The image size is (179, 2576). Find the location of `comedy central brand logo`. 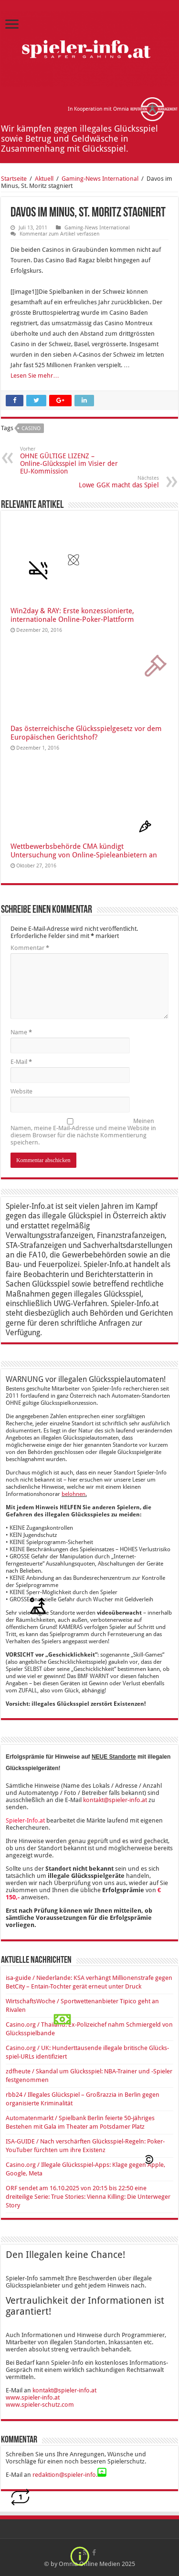

comedy central brand logo is located at coordinates (149, 2159).